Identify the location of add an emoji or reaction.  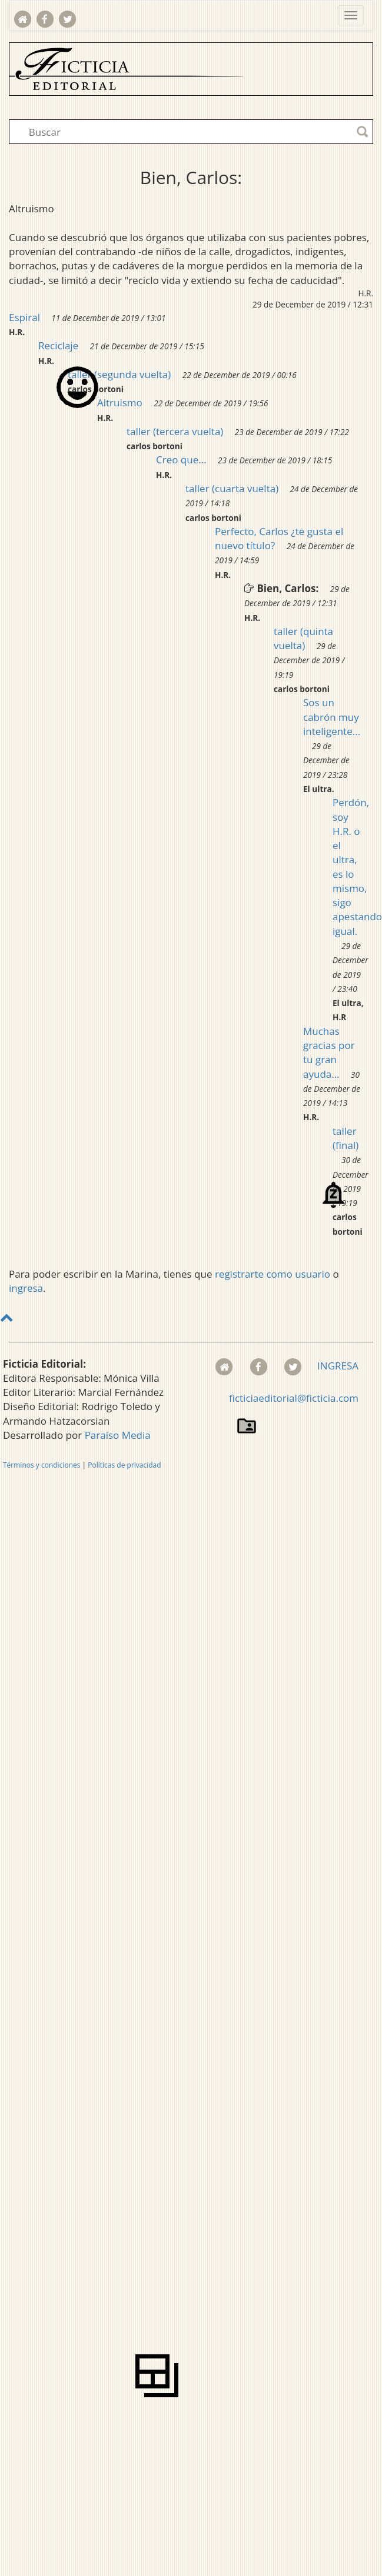
(77, 387).